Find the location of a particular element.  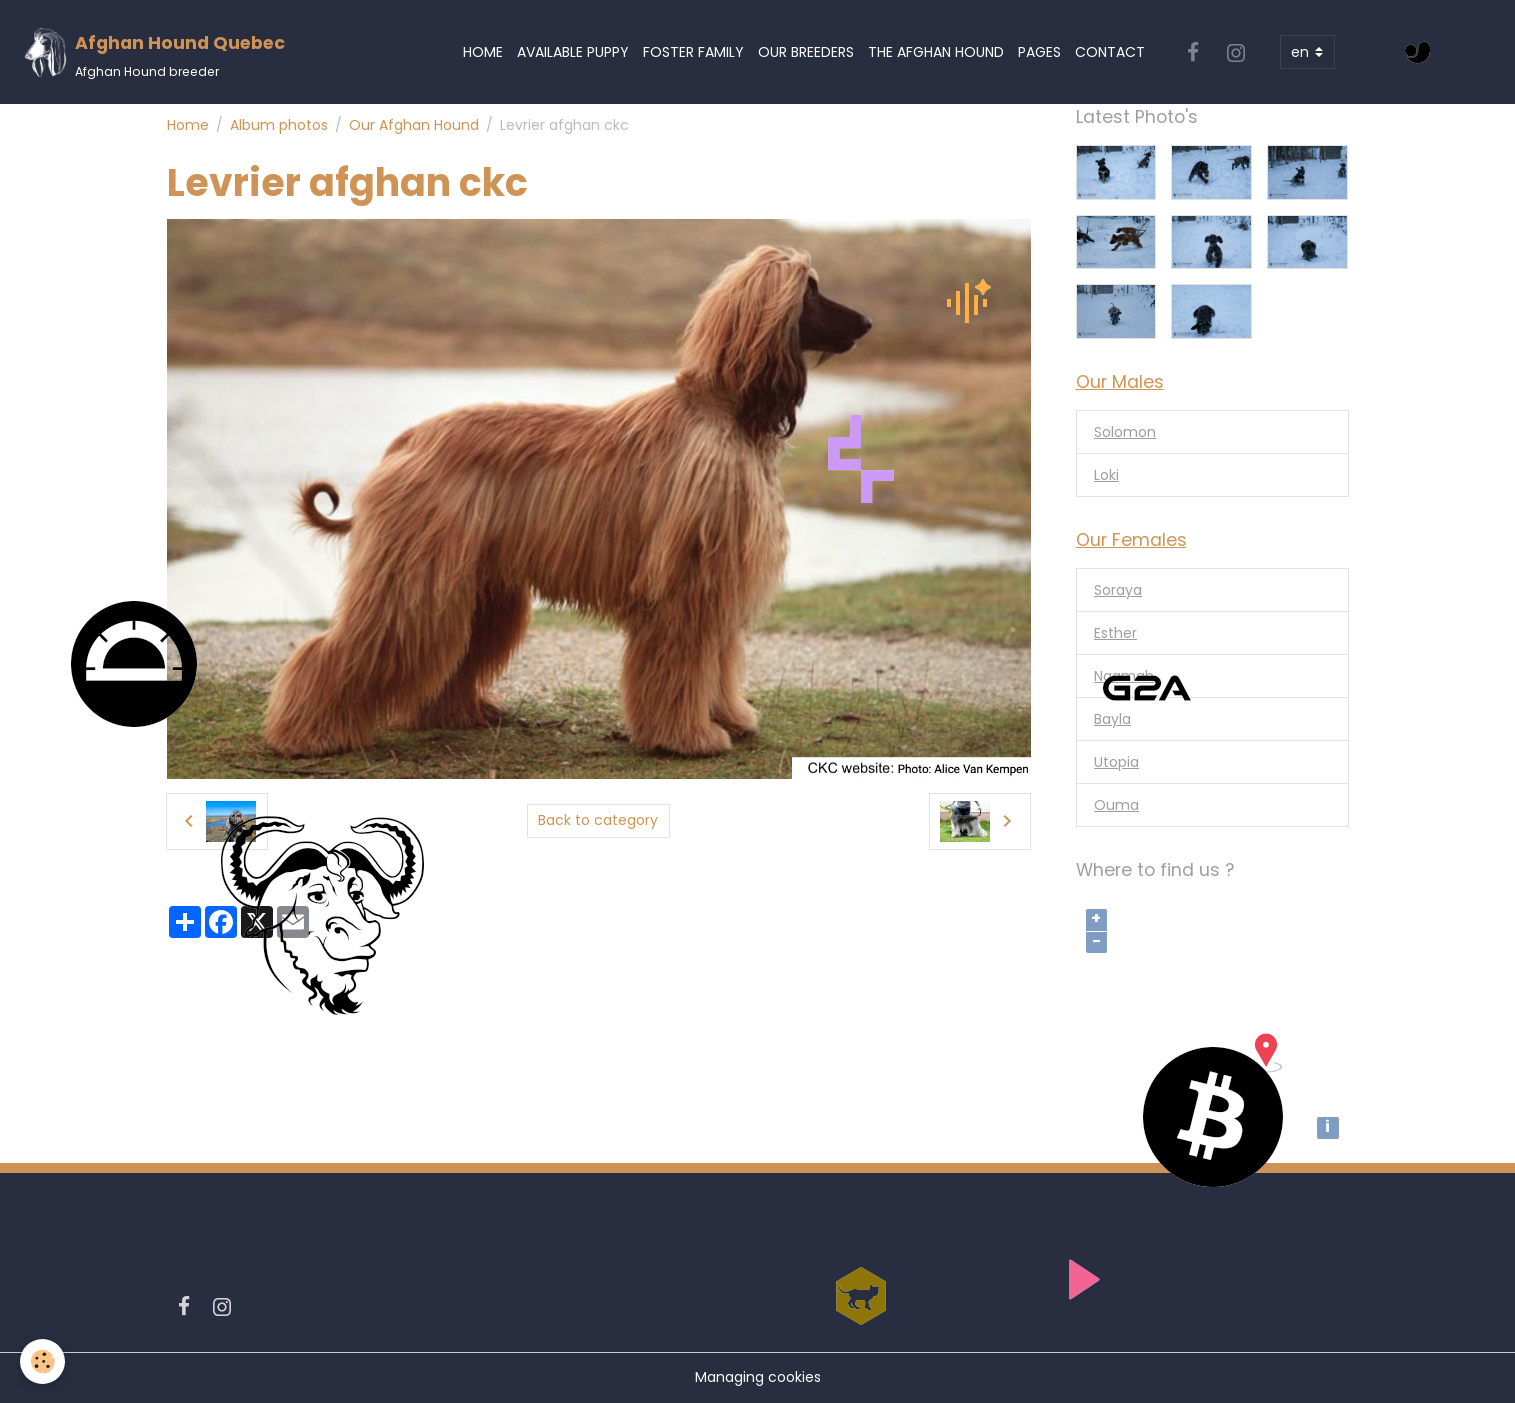

bitcoin cryptocurrency logo is located at coordinates (1213, 1117).